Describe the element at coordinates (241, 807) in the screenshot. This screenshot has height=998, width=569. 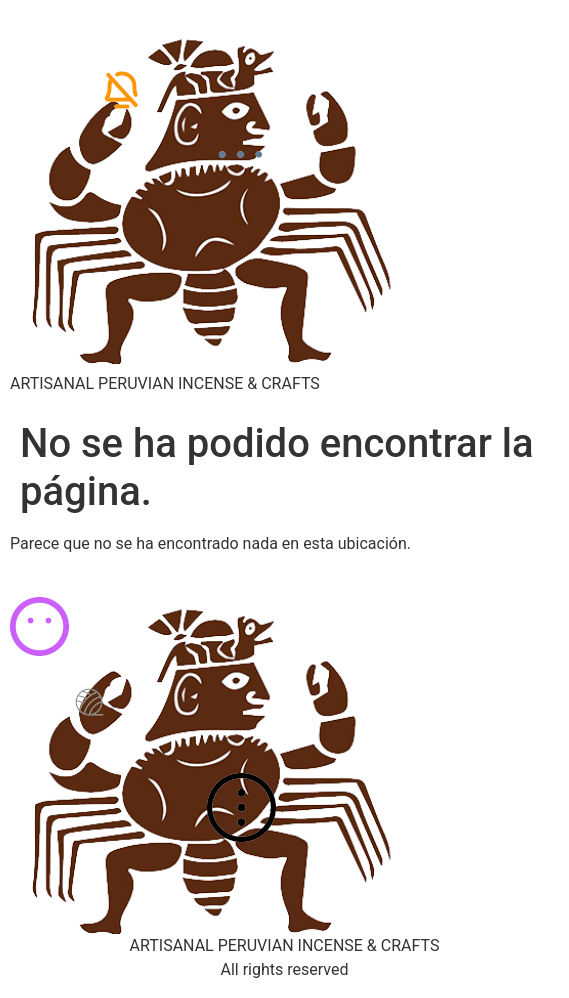
I see `open more options menu` at that location.